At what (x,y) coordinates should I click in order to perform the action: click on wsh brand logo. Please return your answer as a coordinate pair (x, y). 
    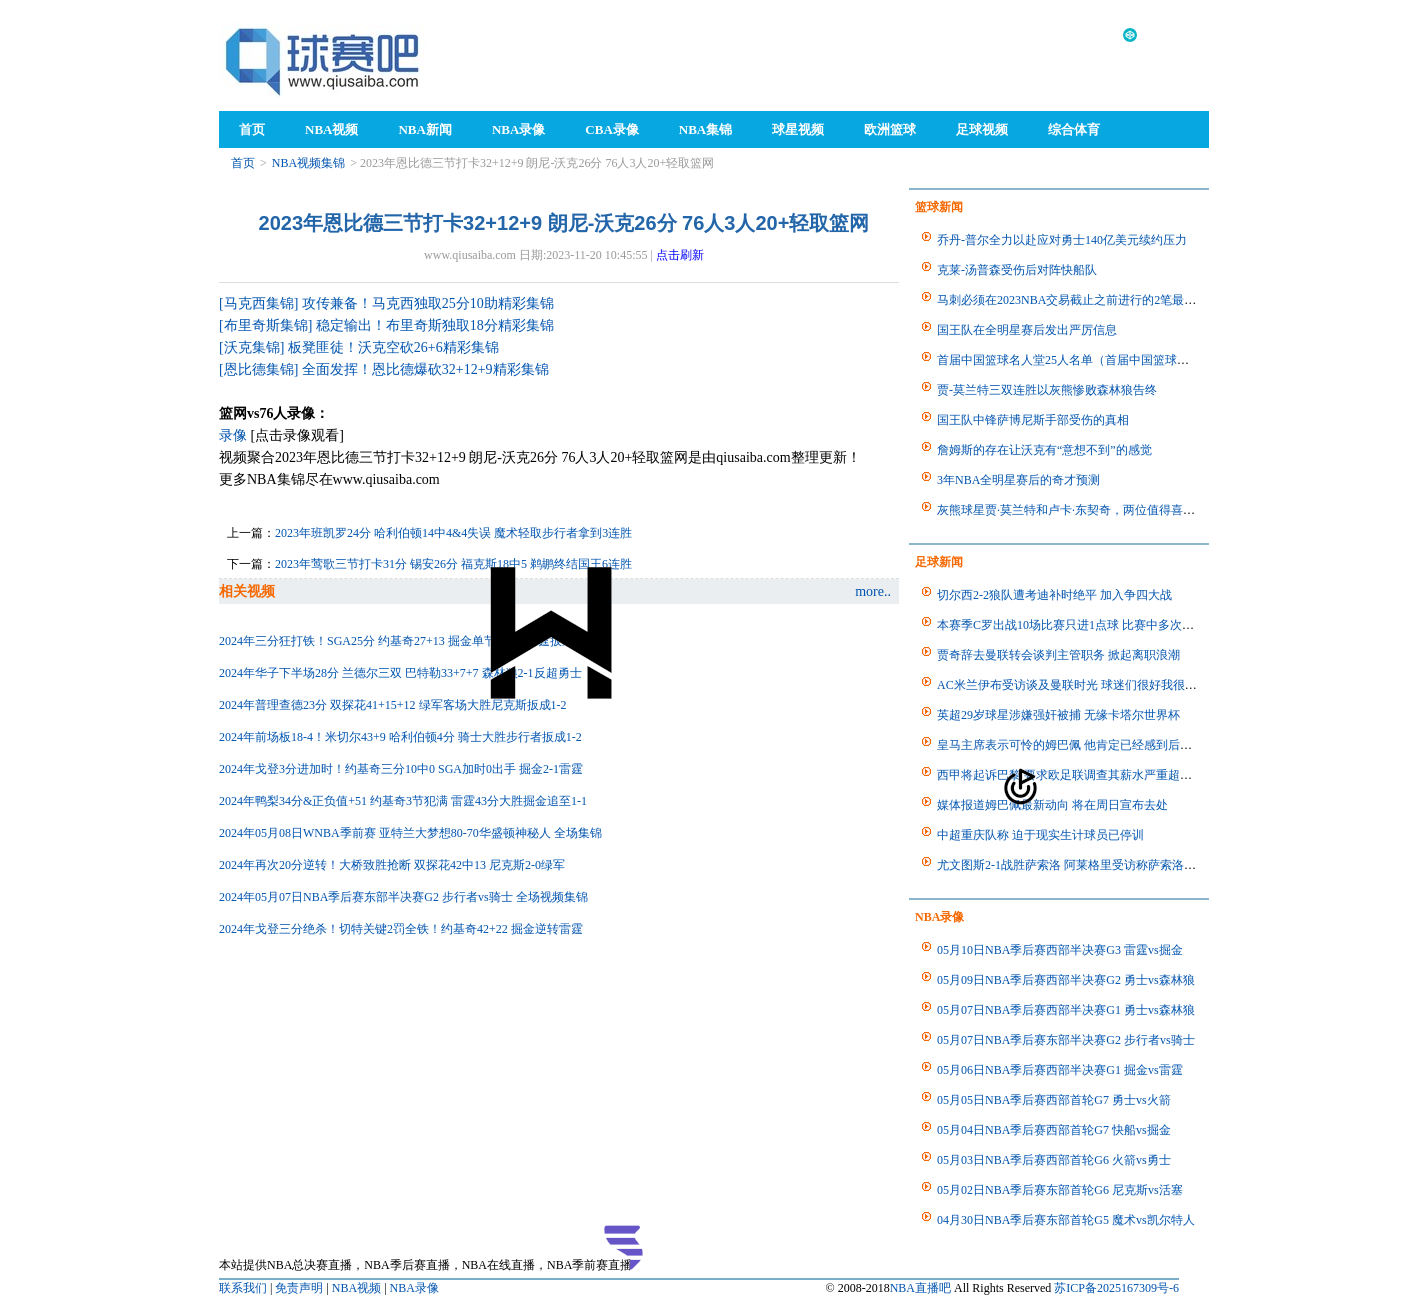
    Looking at the image, I should click on (551, 633).